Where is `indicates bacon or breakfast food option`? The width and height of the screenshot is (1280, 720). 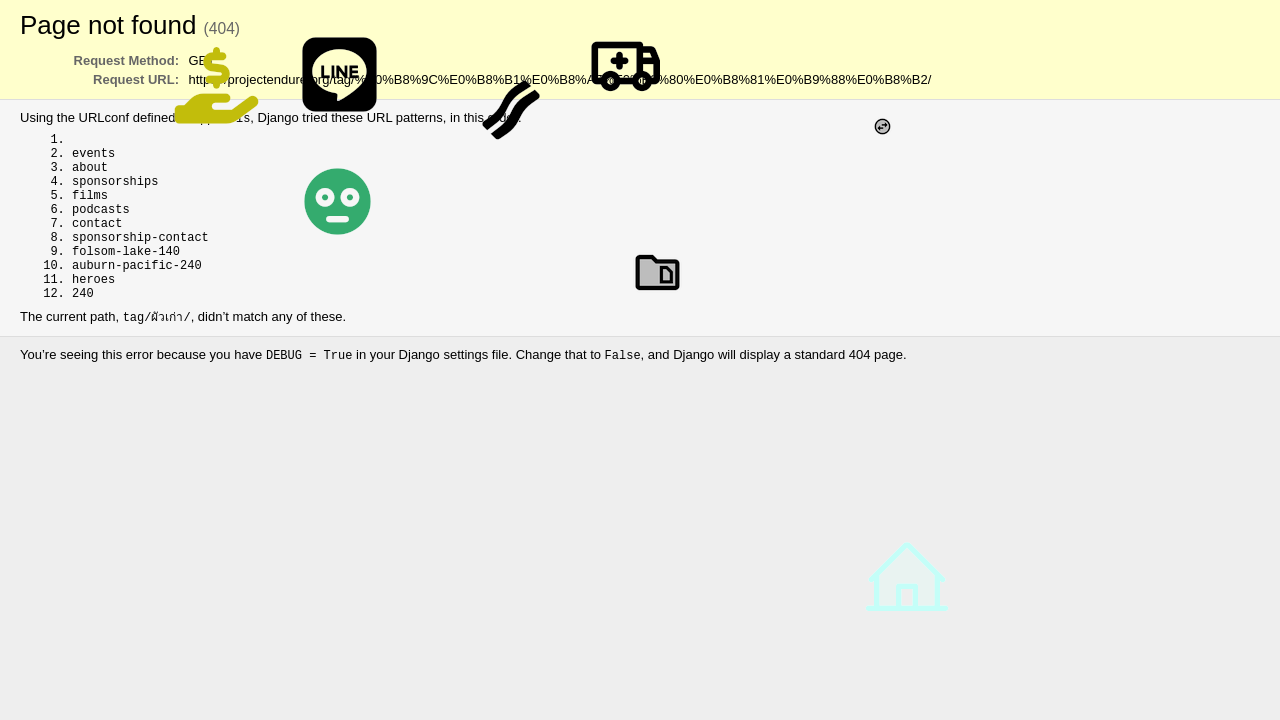
indicates bacon or breakfast food option is located at coordinates (511, 110).